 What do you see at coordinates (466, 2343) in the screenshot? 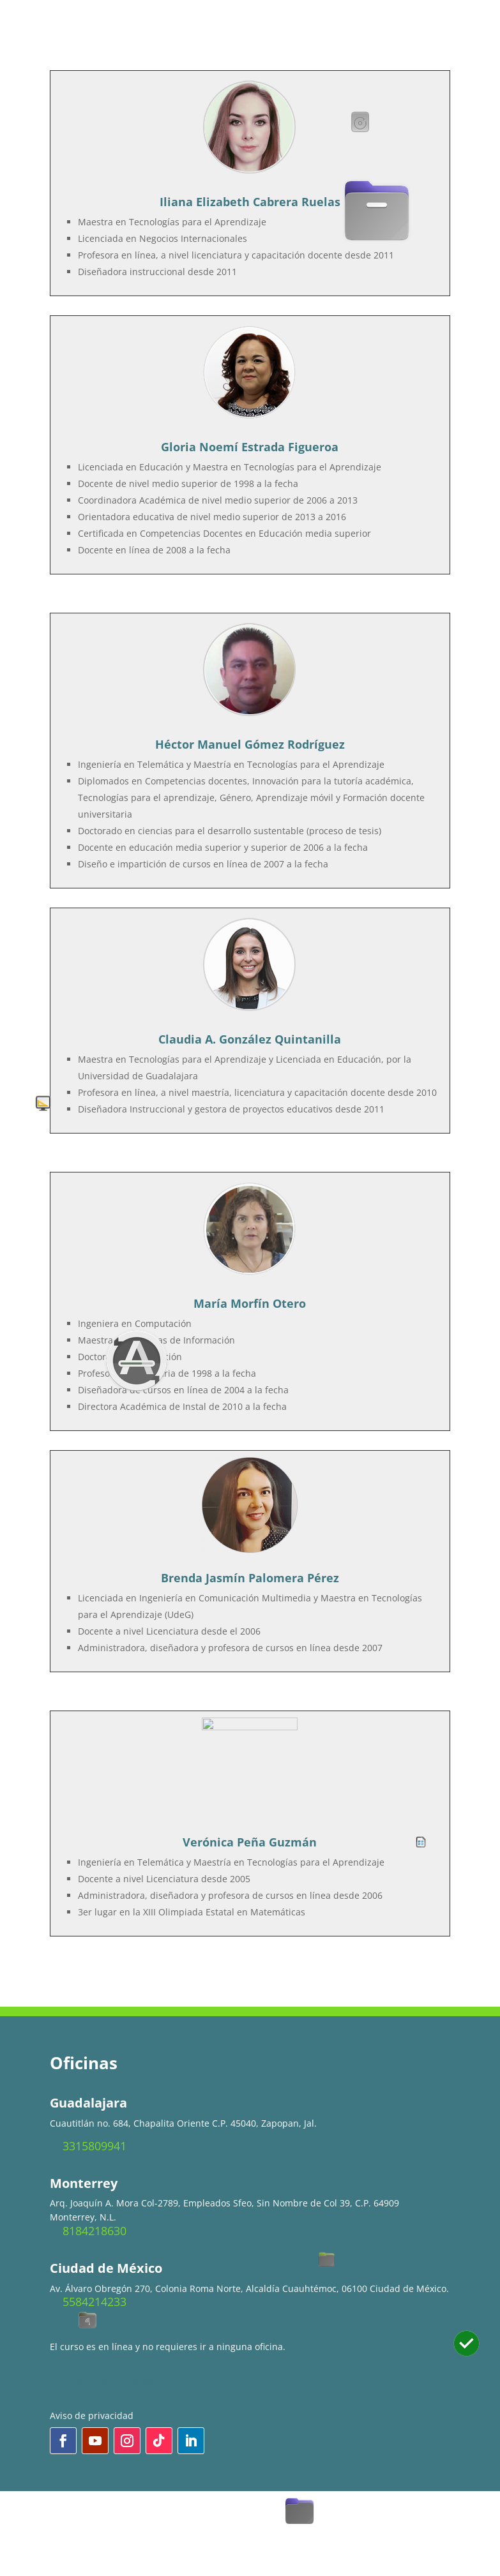
I see `mark item as complete or approved` at bounding box center [466, 2343].